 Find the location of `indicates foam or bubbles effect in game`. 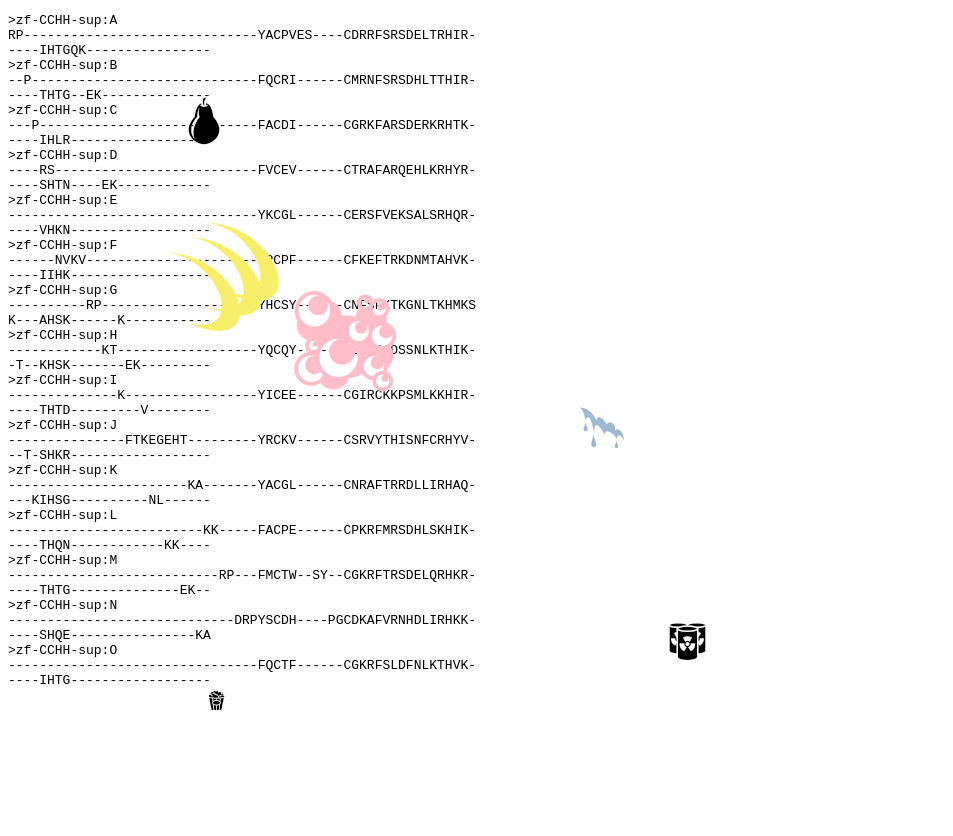

indicates foam or bubbles effect in game is located at coordinates (344, 342).